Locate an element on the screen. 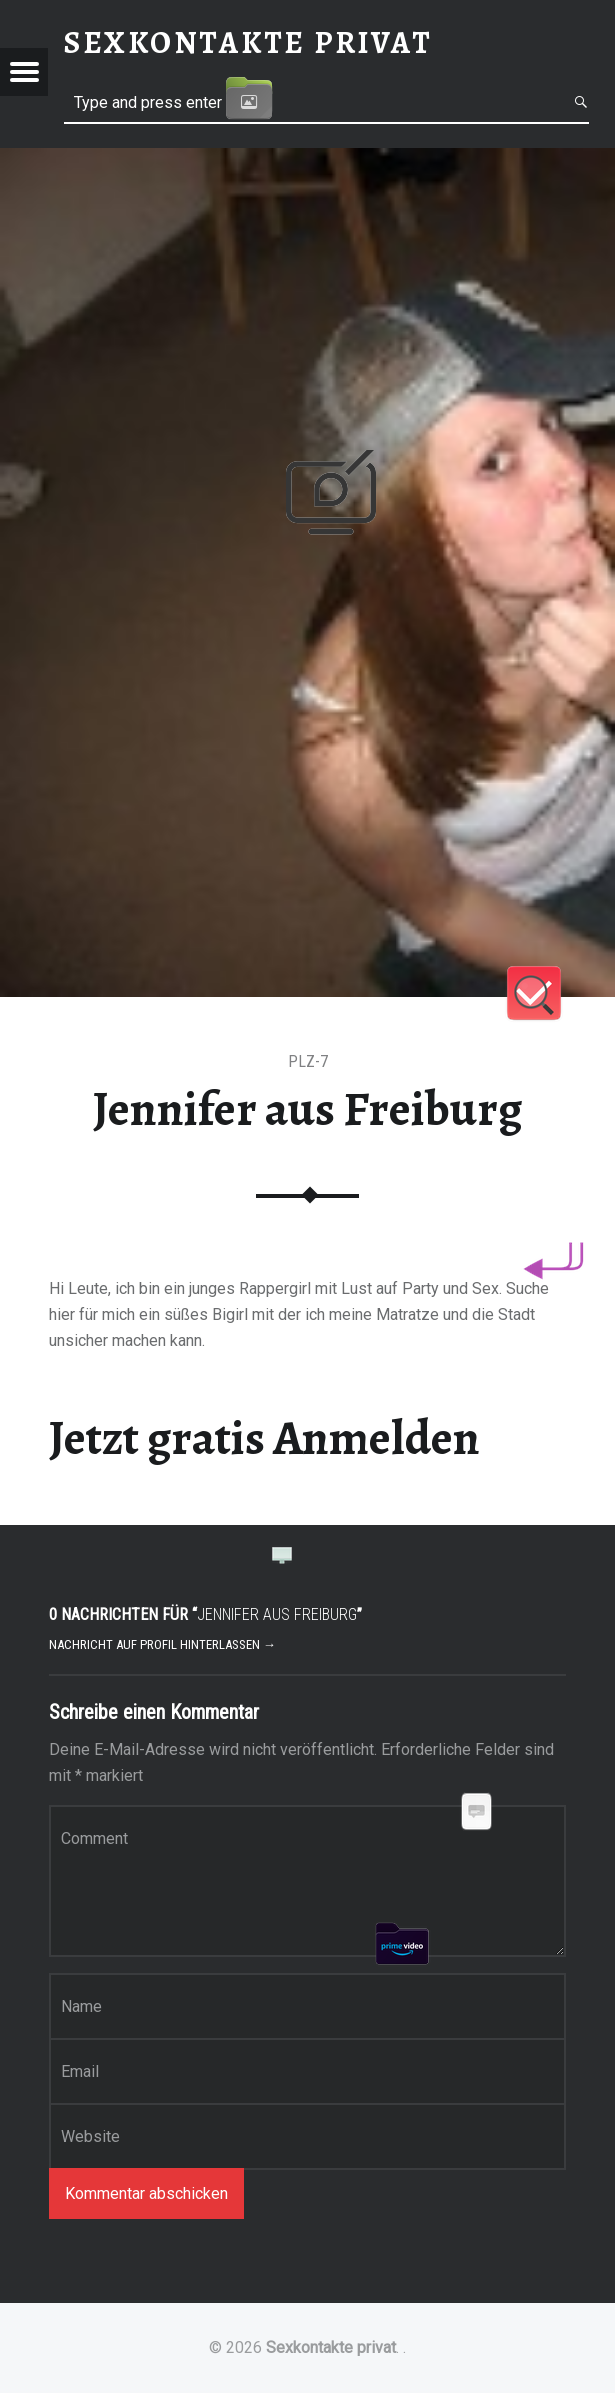  open pictures folder is located at coordinates (249, 98).